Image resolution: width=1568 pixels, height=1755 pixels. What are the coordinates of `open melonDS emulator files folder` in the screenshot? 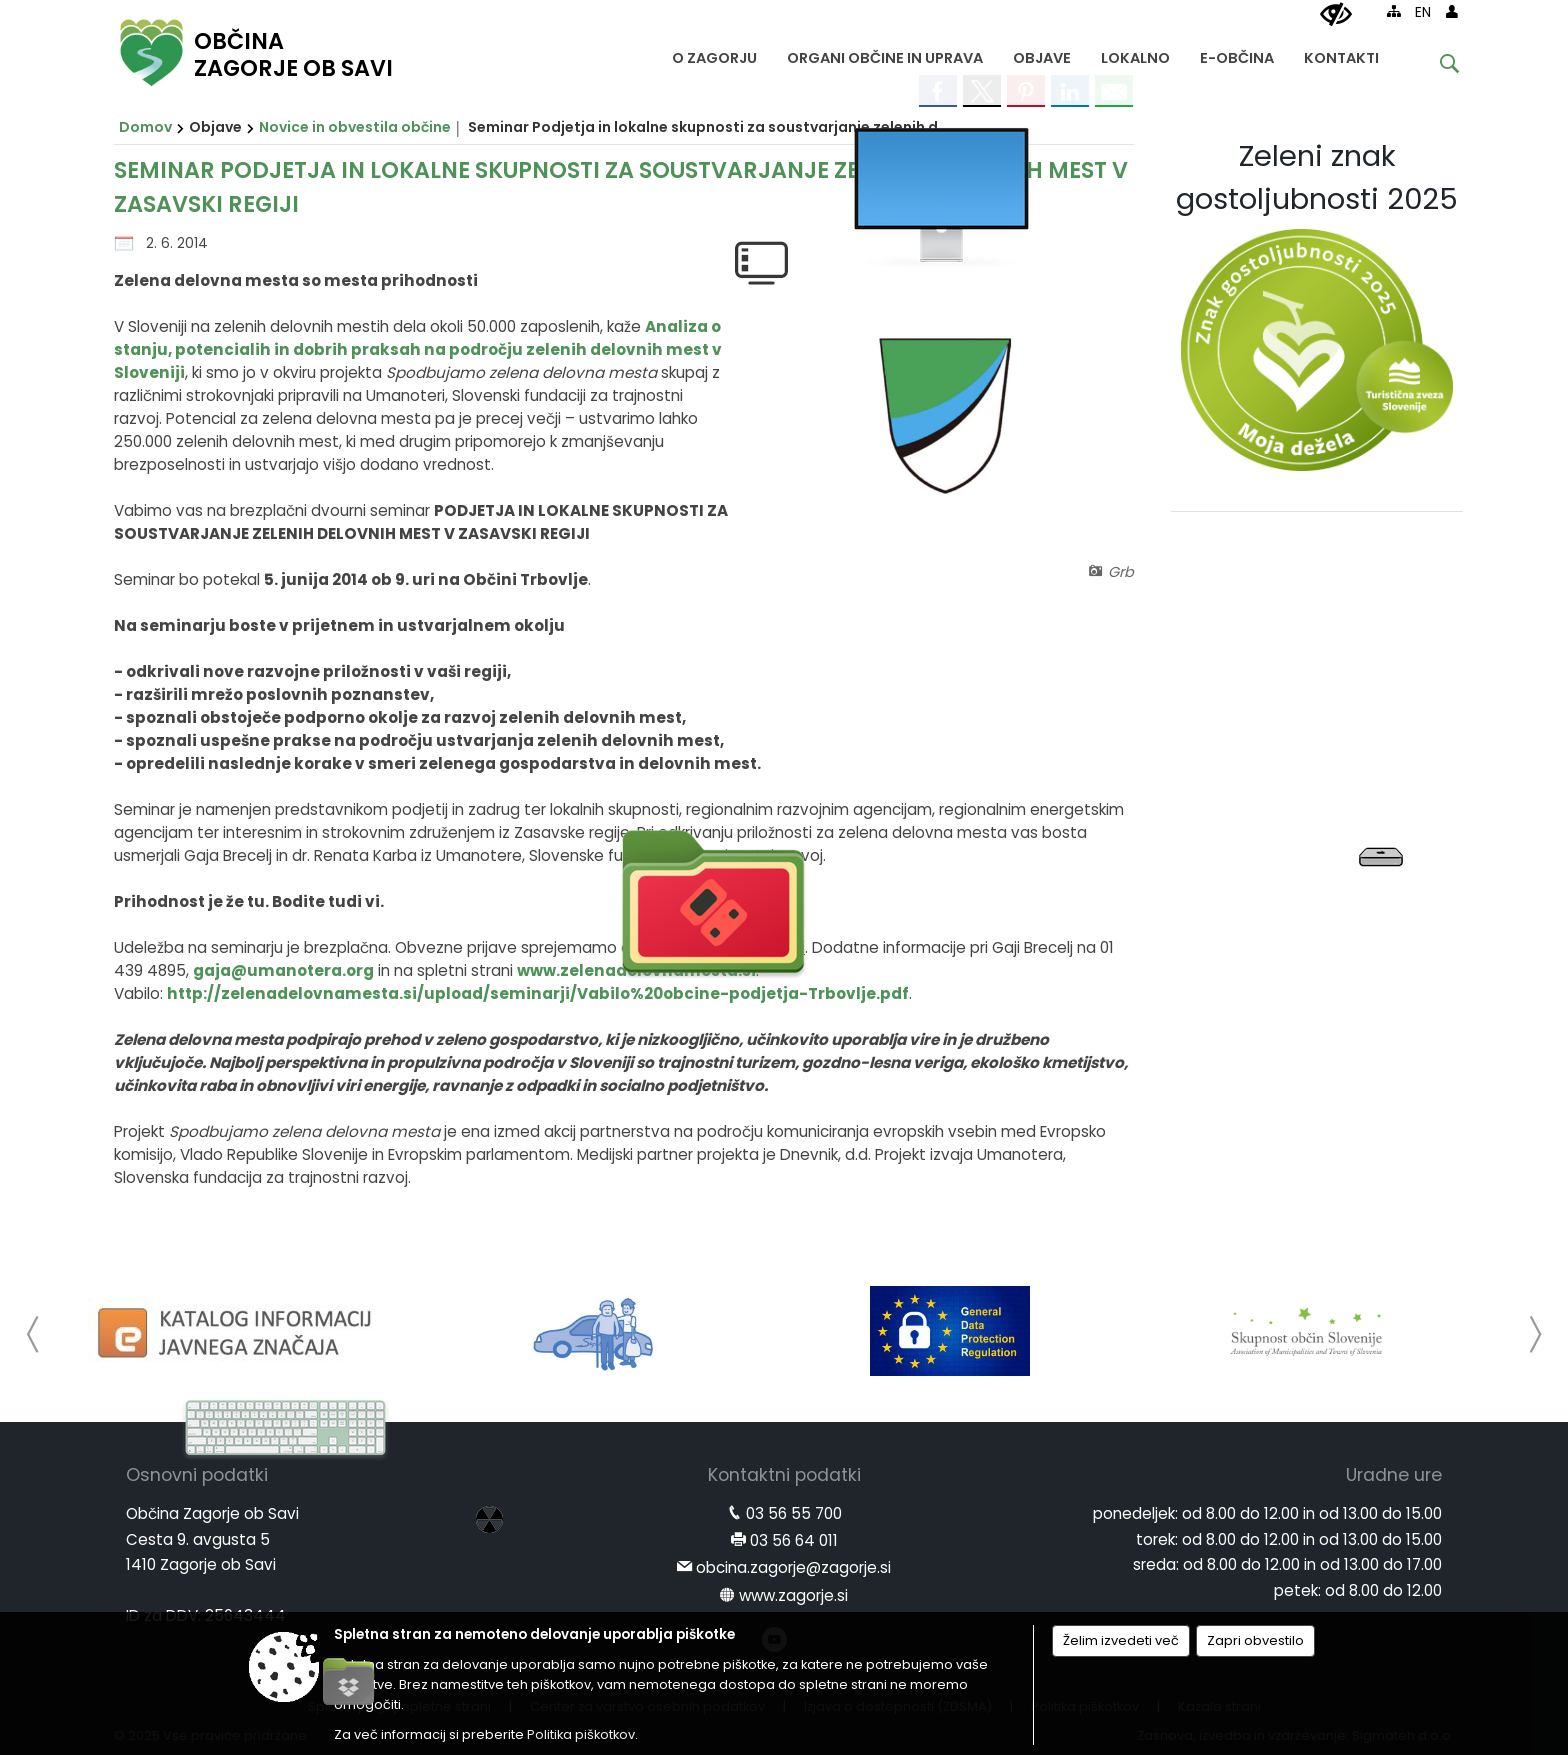 It's located at (712, 906).